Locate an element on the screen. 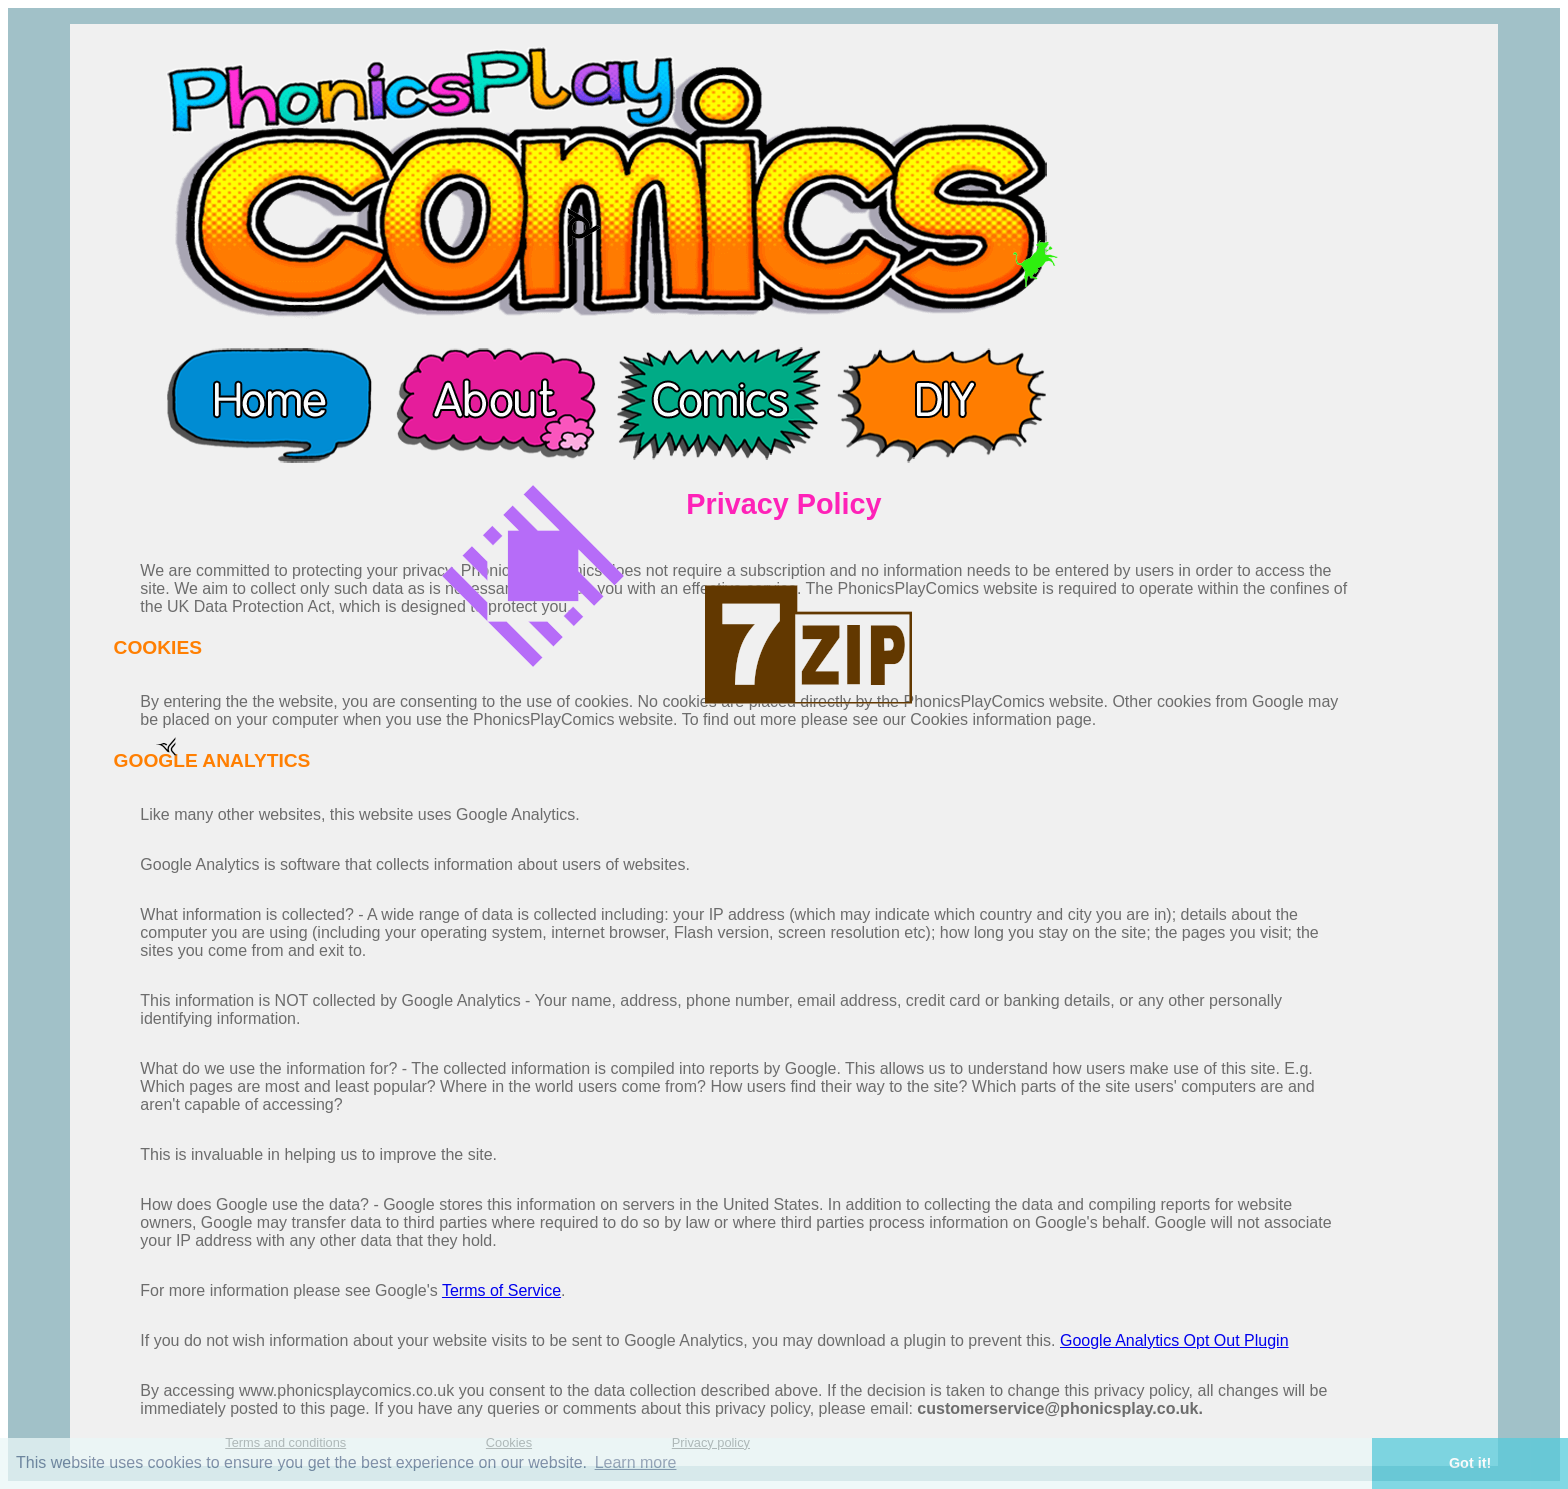  arlo smart home security app is located at coordinates (166, 746).